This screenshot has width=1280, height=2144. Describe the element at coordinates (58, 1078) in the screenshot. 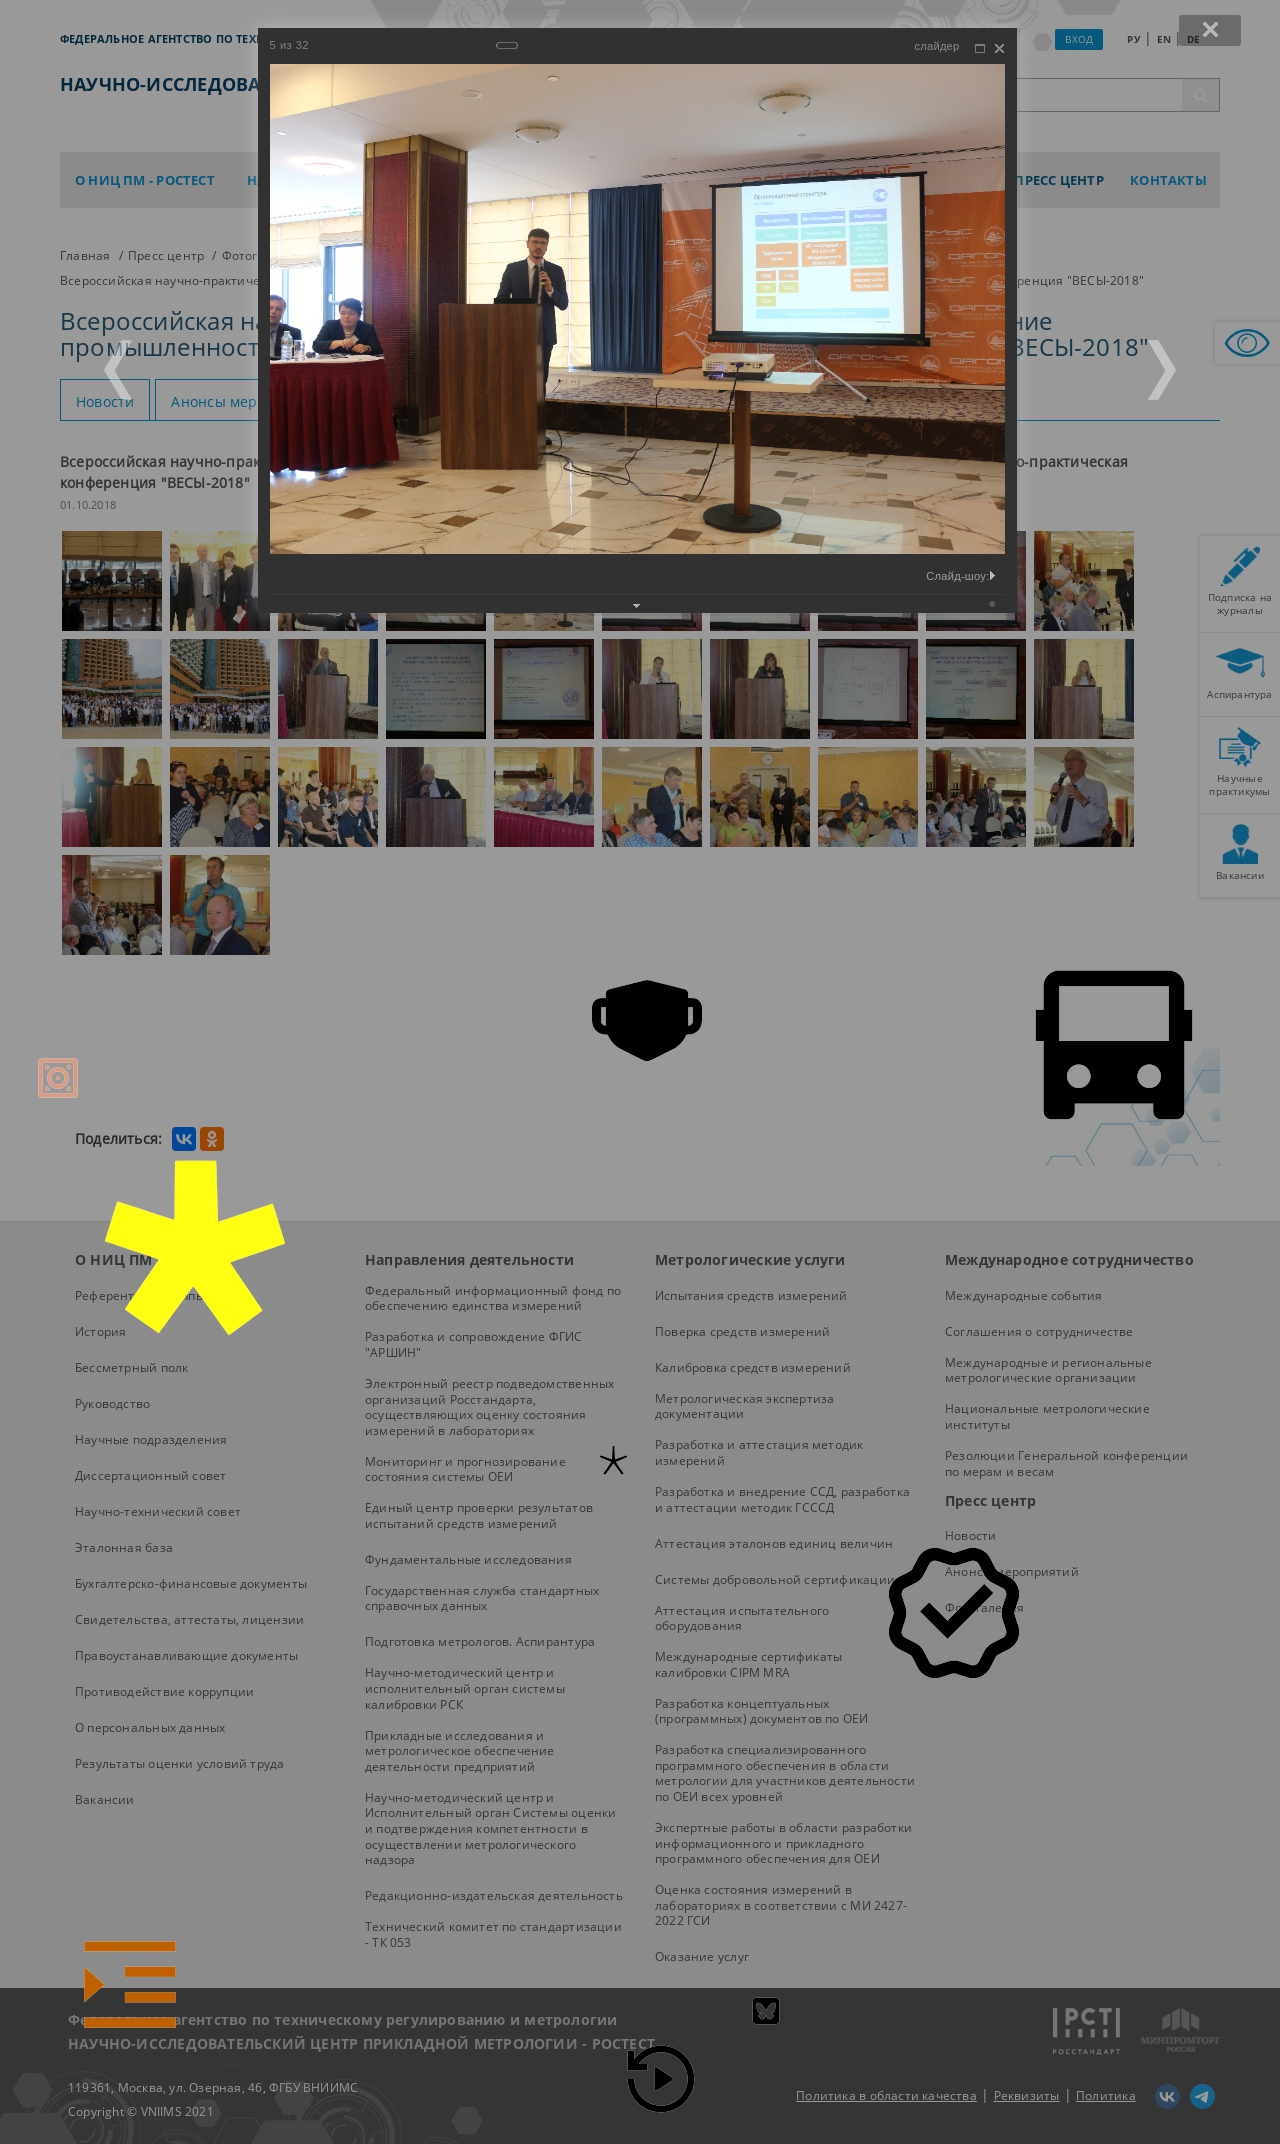

I see `audio speaker or sound output device` at that location.